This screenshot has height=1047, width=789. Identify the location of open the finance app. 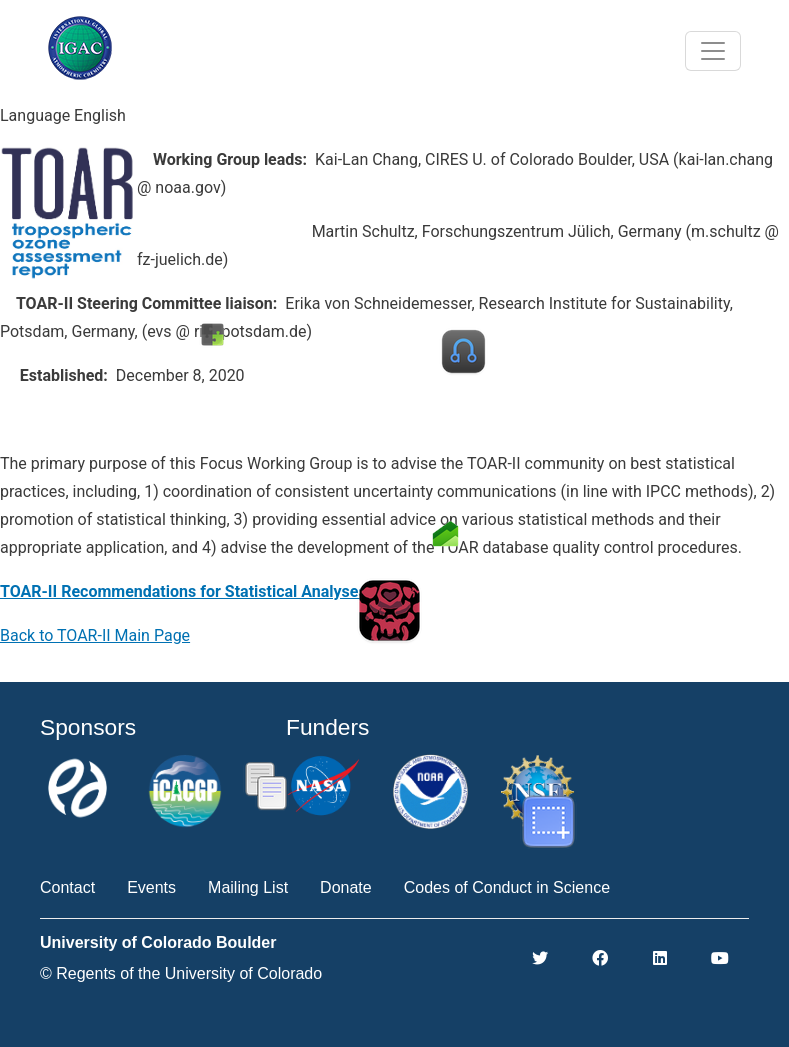
(445, 533).